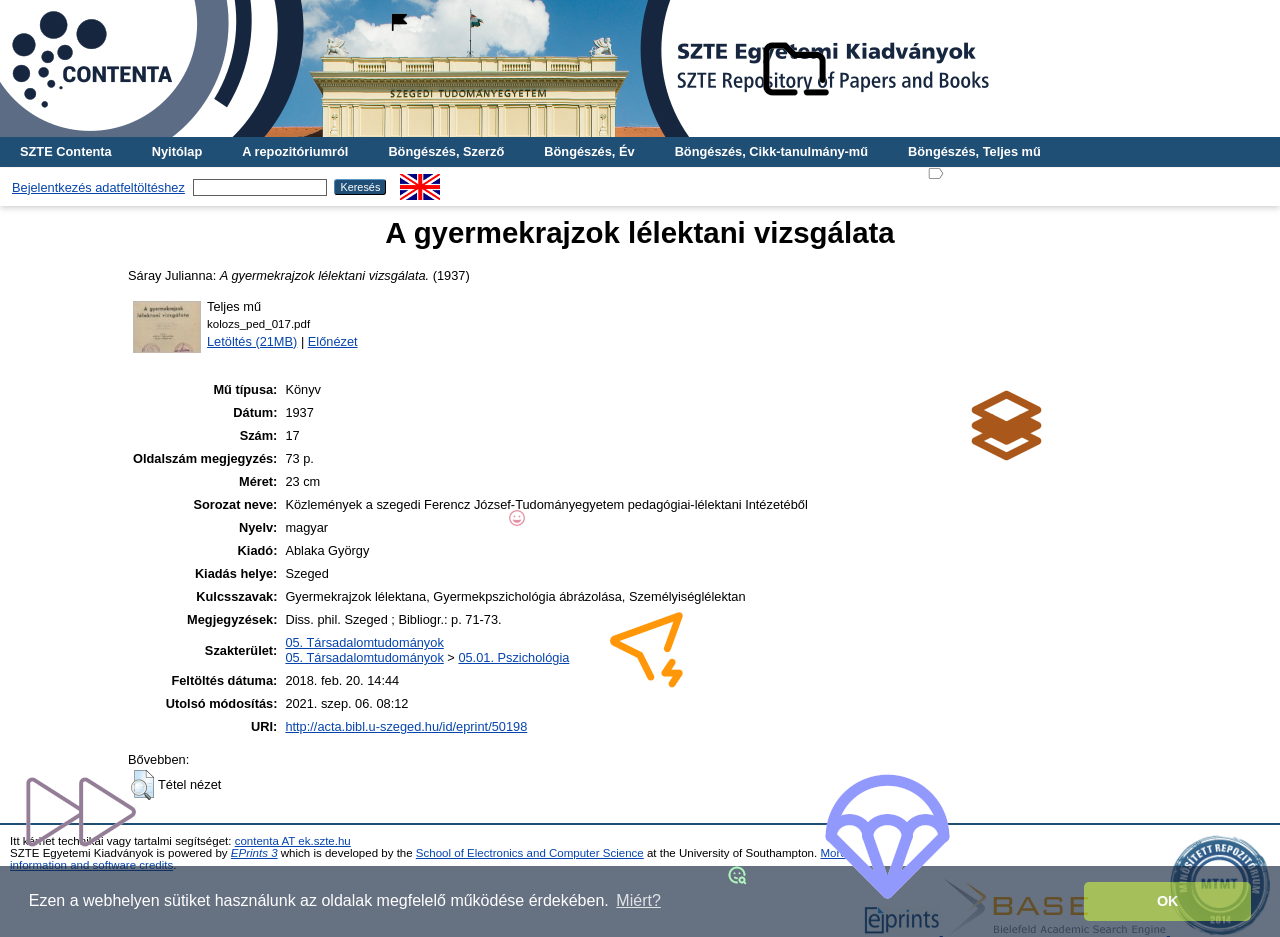  Describe the element at coordinates (935, 173) in the screenshot. I see `add a tag or label to an item` at that location.